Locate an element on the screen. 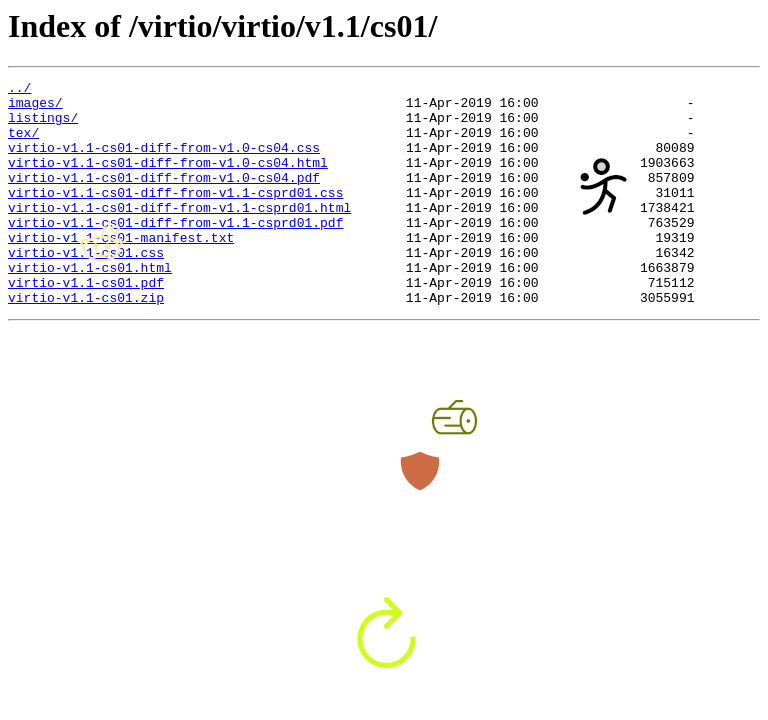 Image resolution: width=768 pixels, height=720 pixels. access throwing or toss-related activities is located at coordinates (601, 185).